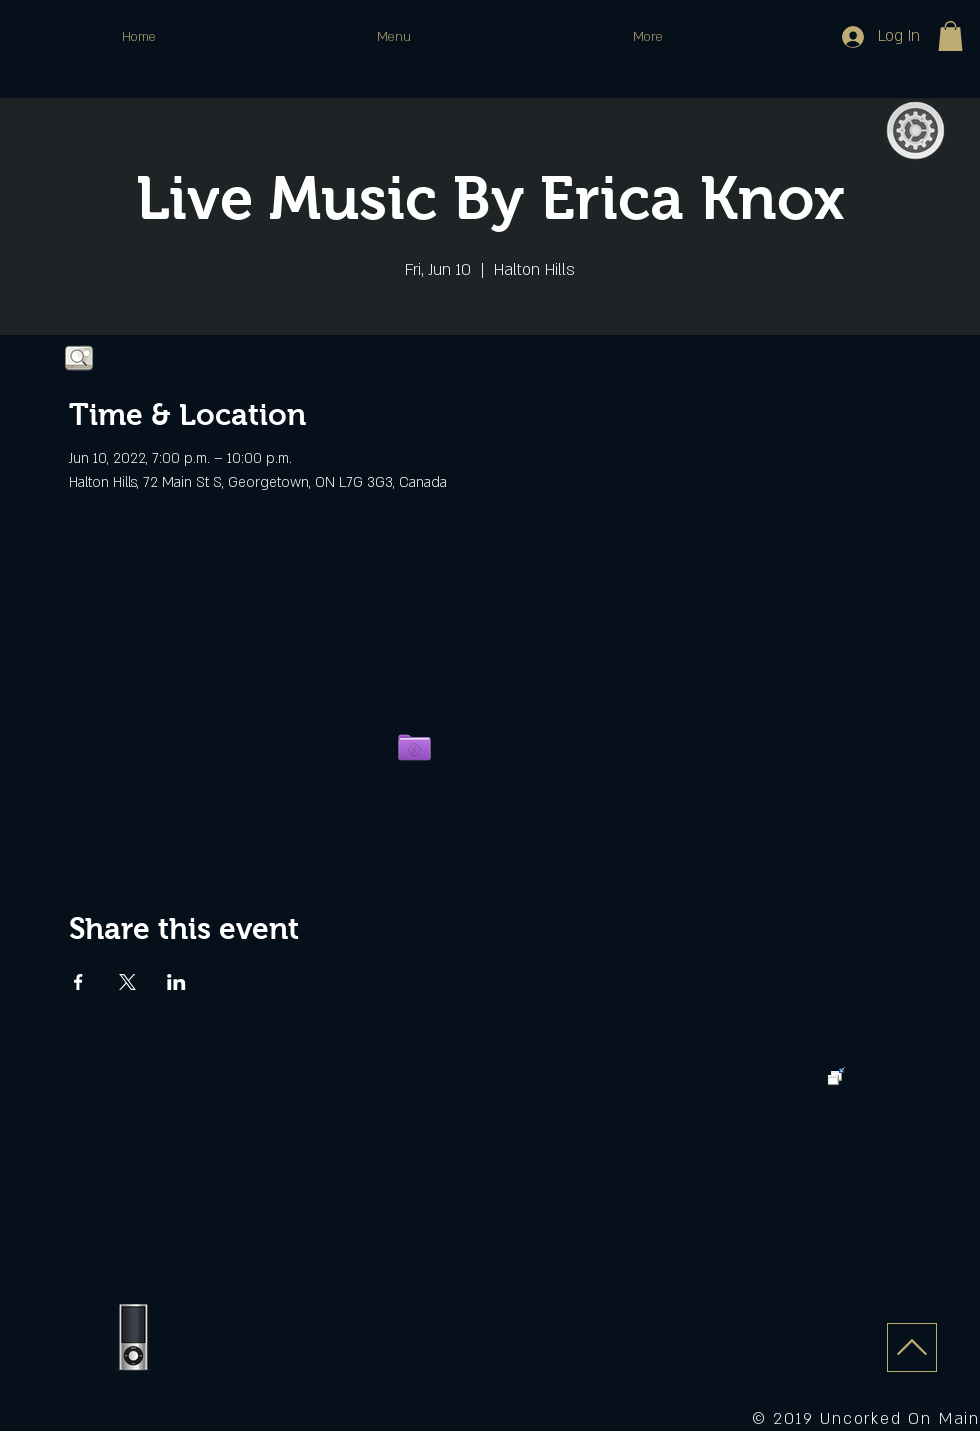 The width and height of the screenshot is (980, 1431). Describe the element at coordinates (915, 130) in the screenshot. I see `view file properties and settings` at that location.